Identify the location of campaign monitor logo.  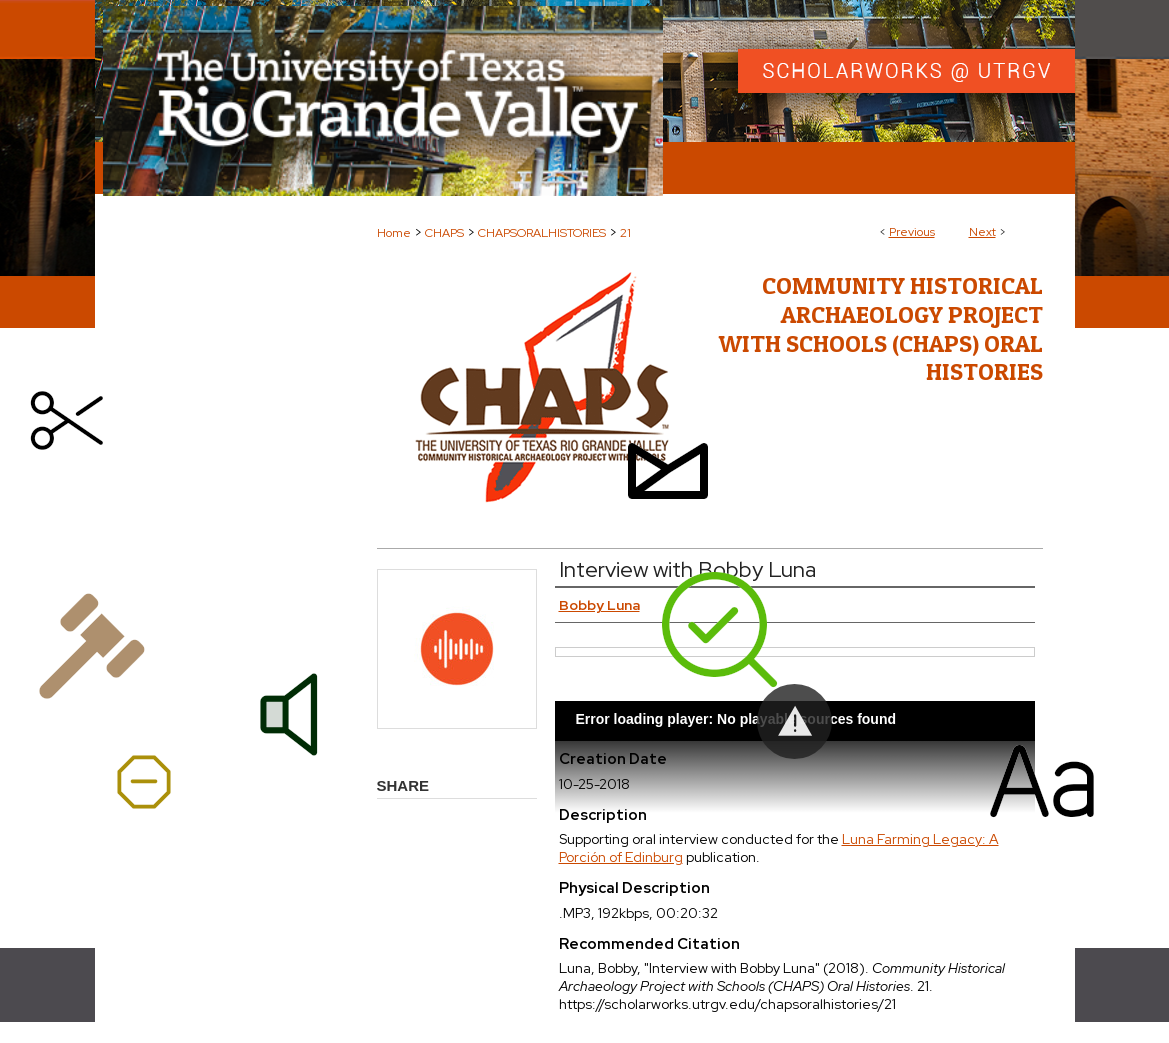
(668, 471).